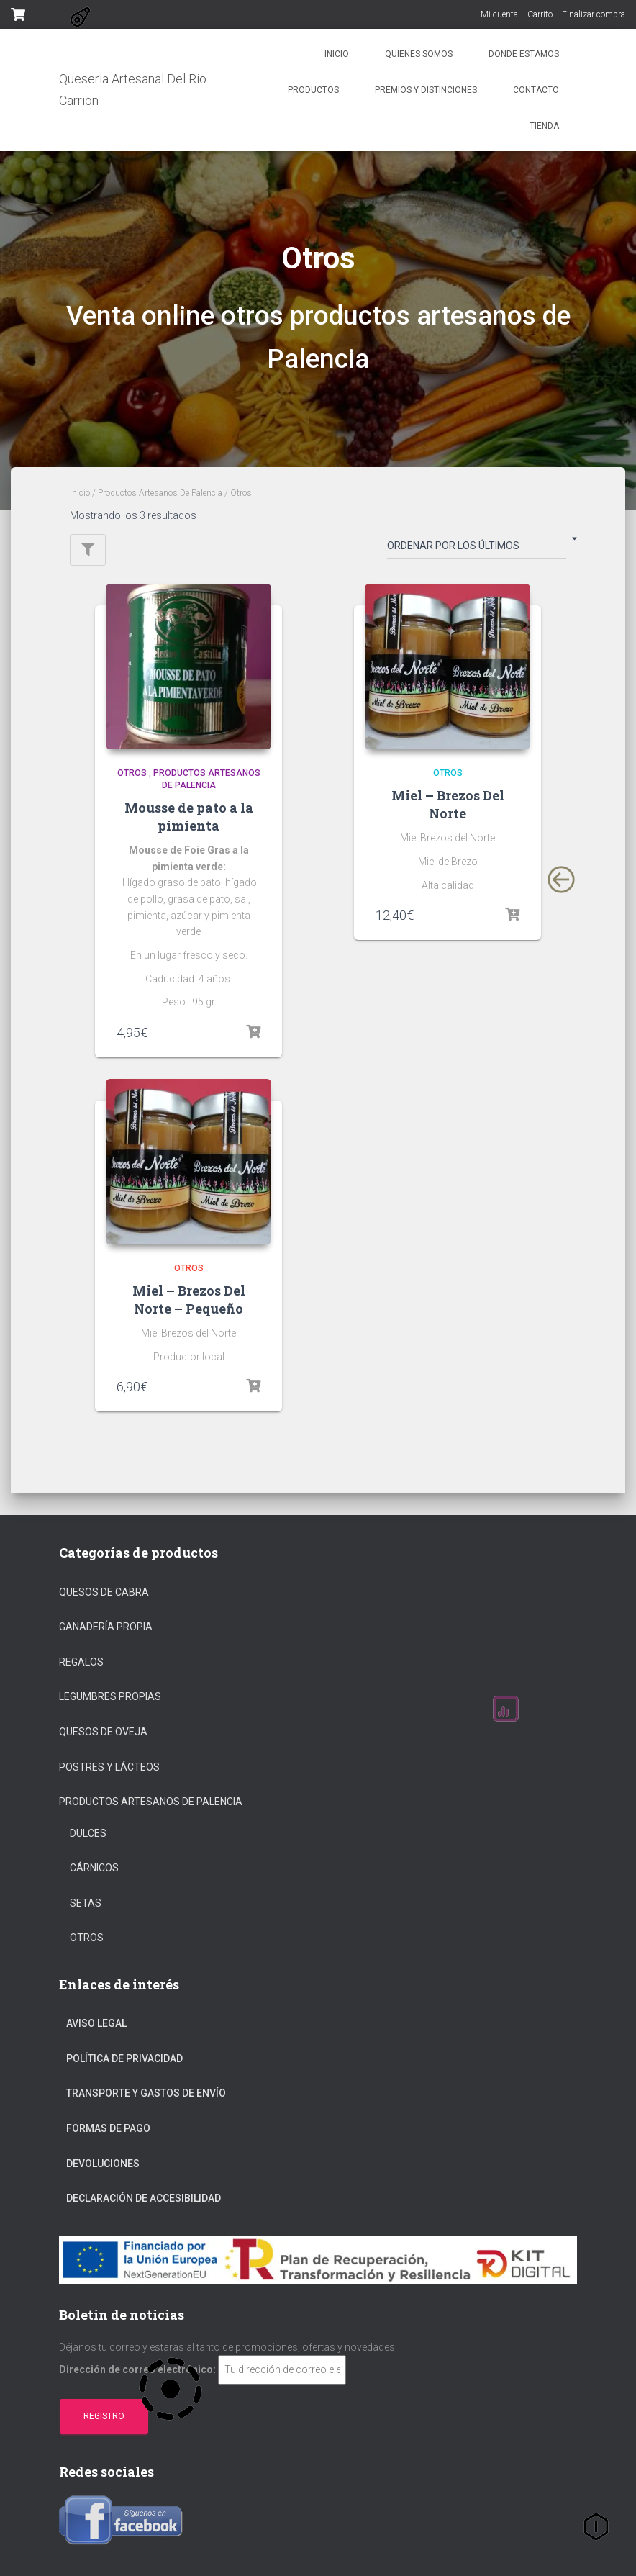 This screenshot has width=636, height=2576. Describe the element at coordinates (561, 880) in the screenshot. I see `go back to the previous page` at that location.